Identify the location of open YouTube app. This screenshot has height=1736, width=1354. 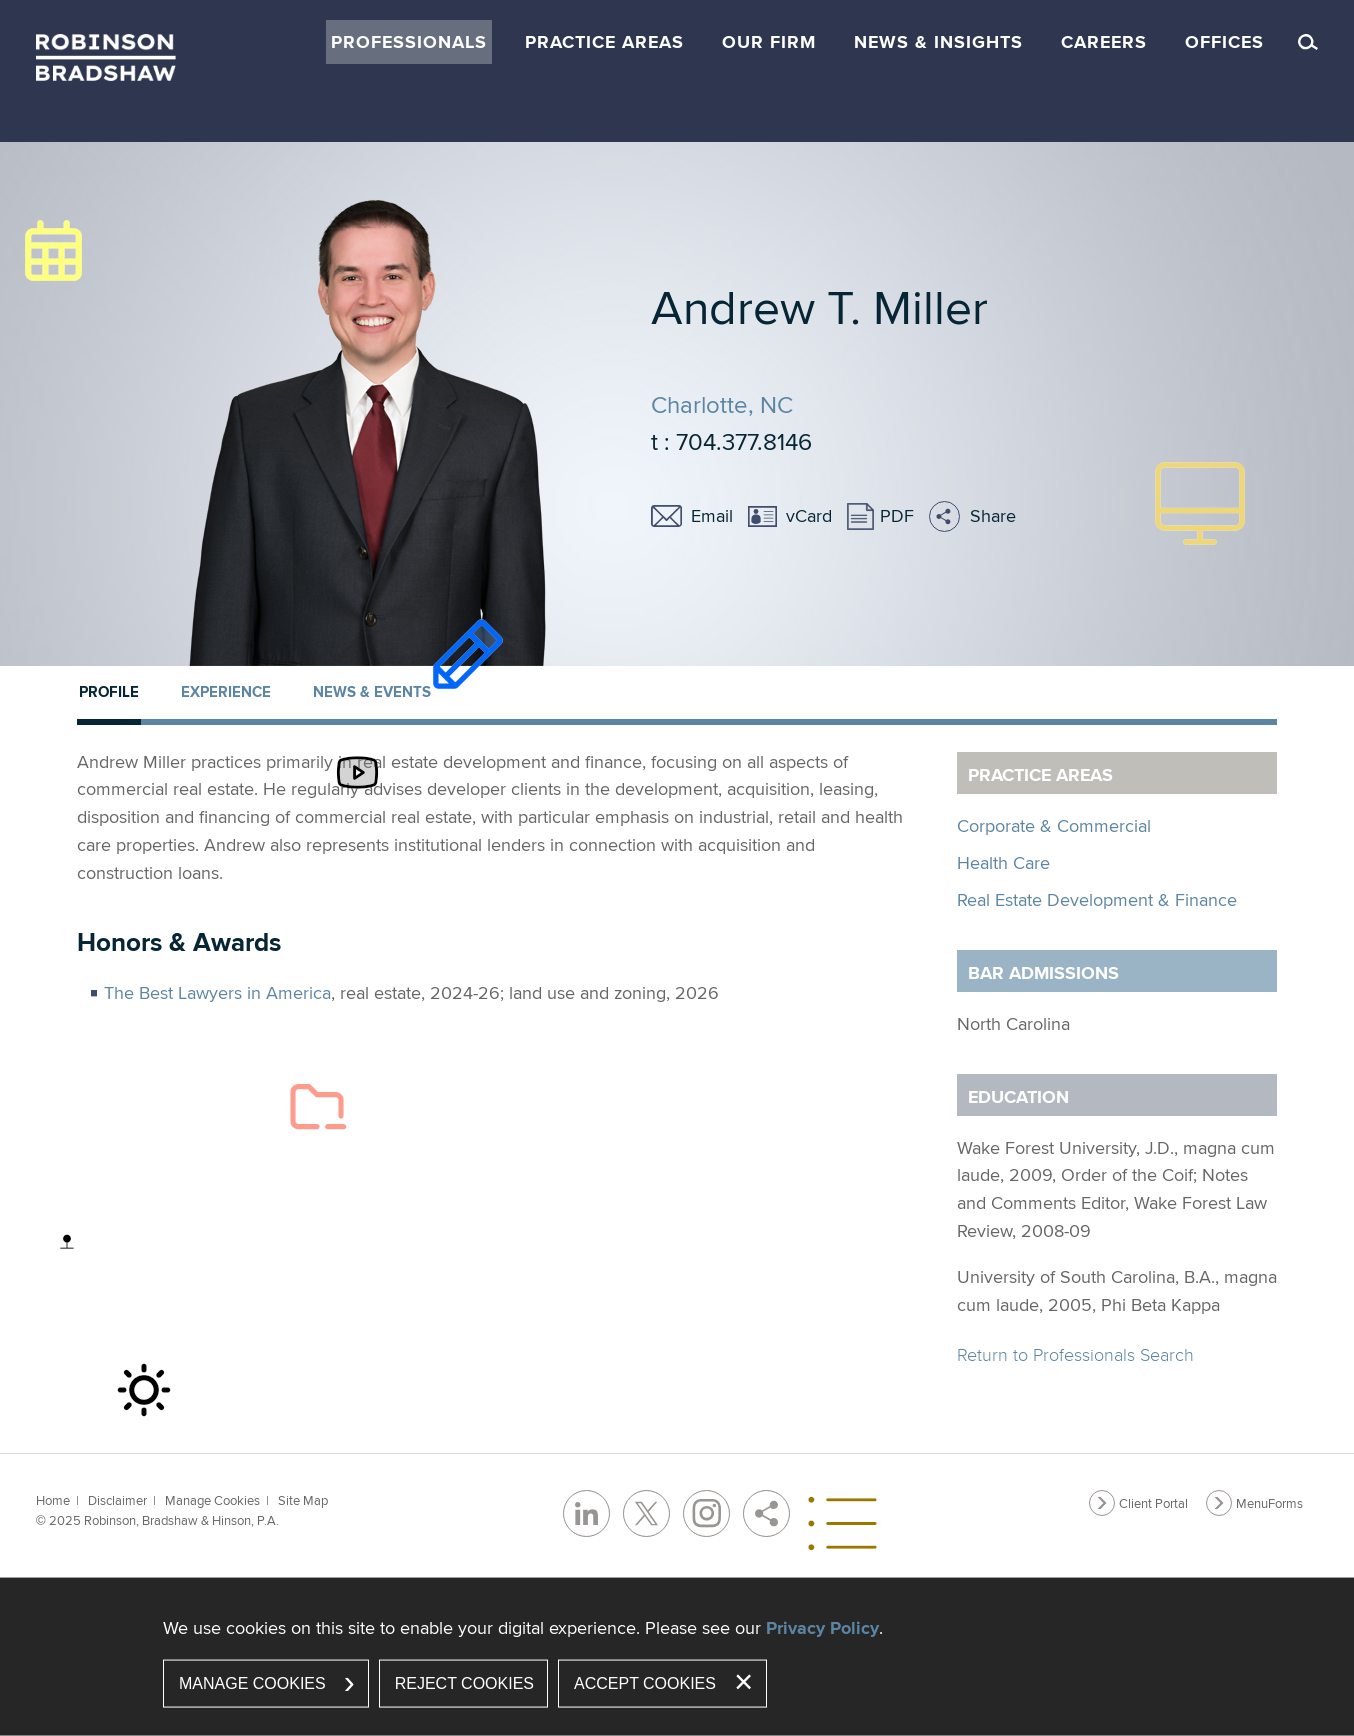
(357, 772).